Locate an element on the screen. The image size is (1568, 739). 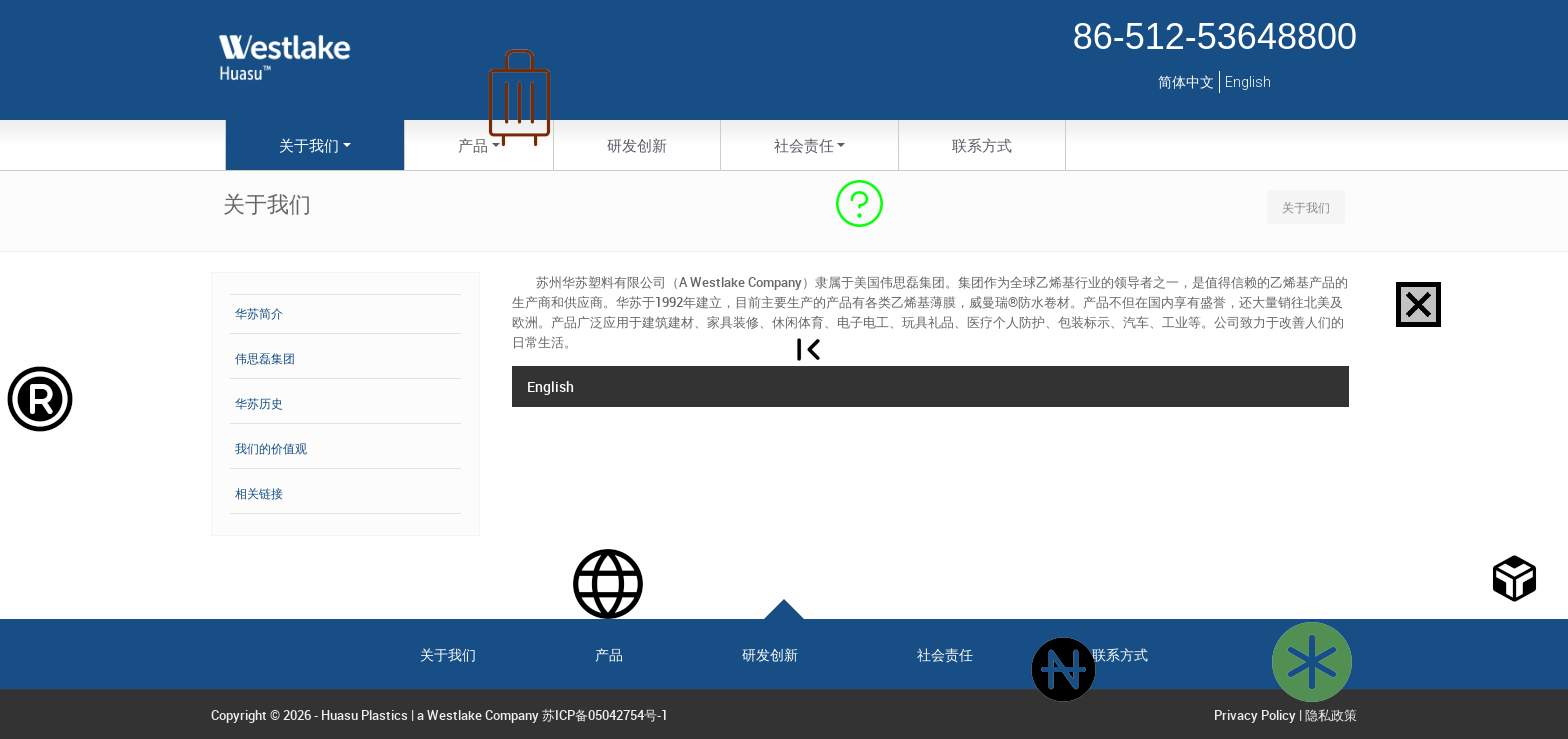
open codesandbox development environment is located at coordinates (1514, 578).